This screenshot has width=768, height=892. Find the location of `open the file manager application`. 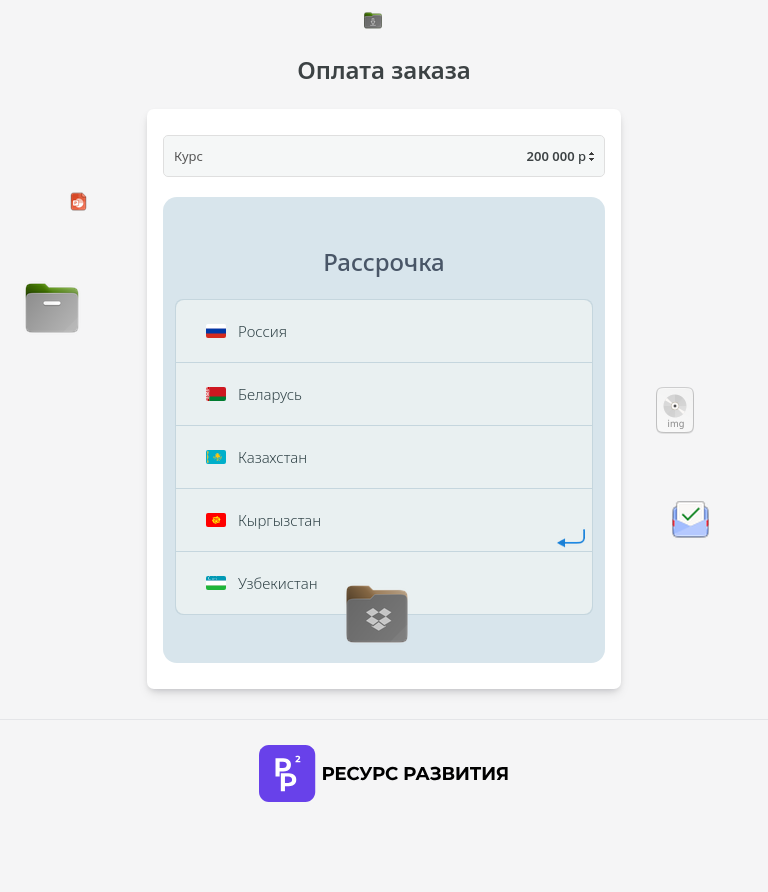

open the file manager application is located at coordinates (52, 308).